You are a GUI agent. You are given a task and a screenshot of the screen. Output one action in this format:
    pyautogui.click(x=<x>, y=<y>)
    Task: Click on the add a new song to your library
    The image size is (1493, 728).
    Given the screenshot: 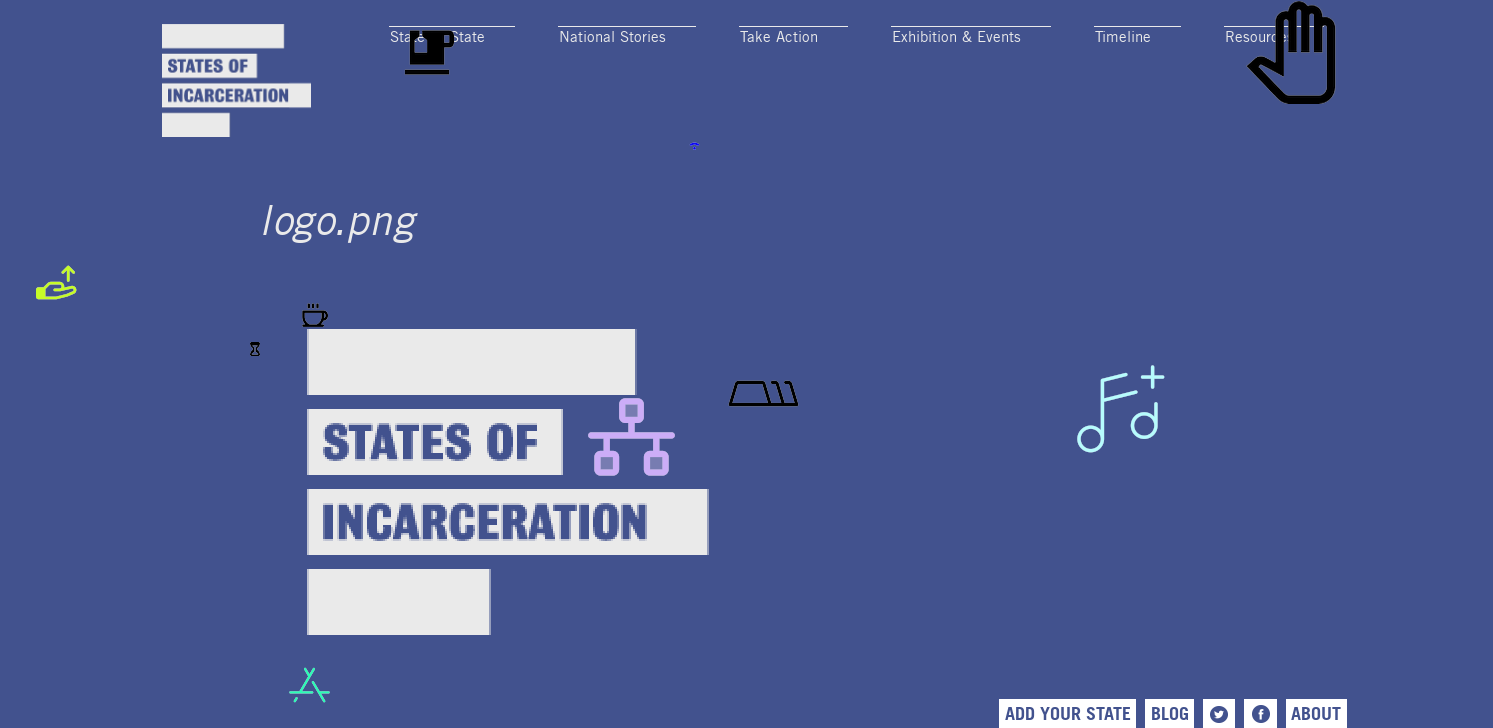 What is the action you would take?
    pyautogui.click(x=1122, y=410)
    